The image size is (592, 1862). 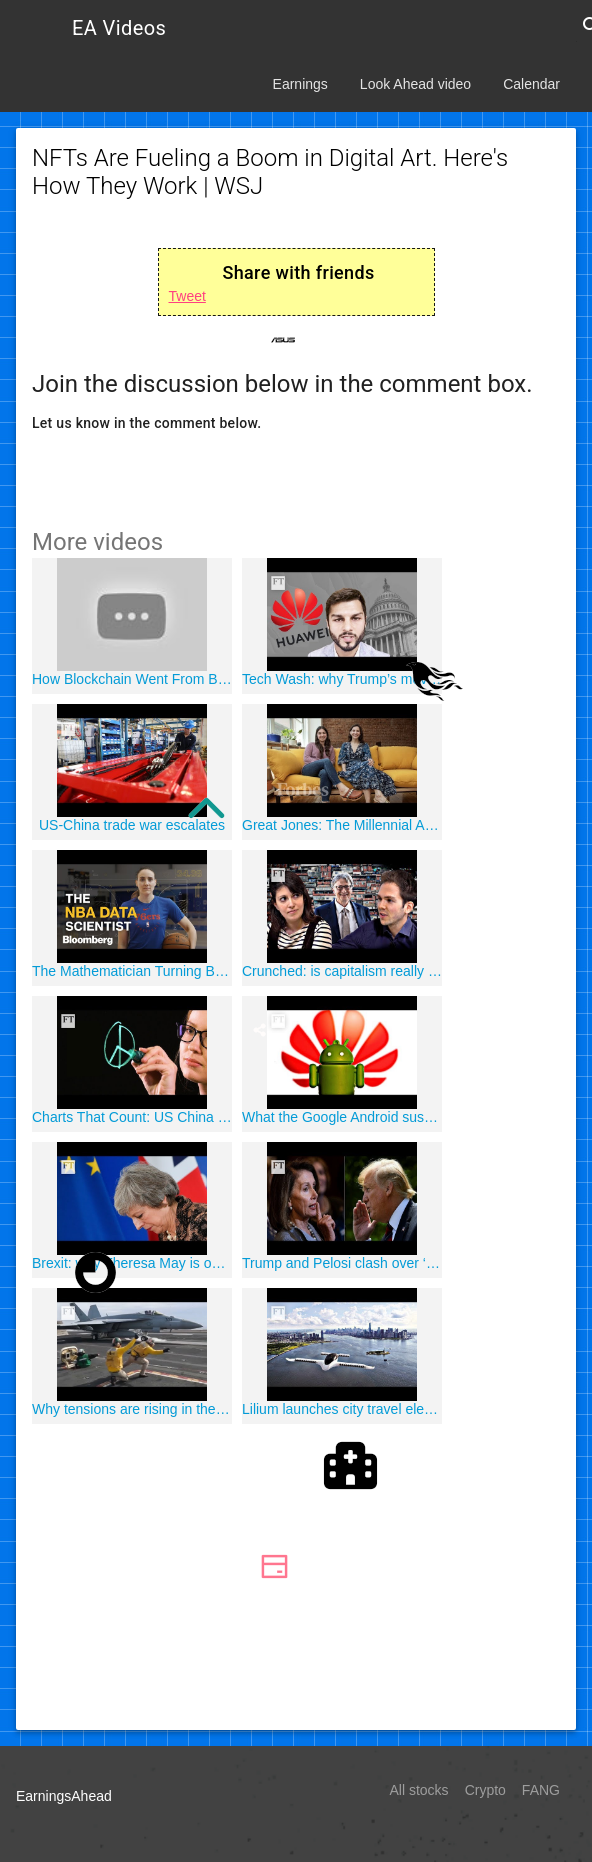 What do you see at coordinates (274, 1566) in the screenshot?
I see `manage payment methods` at bounding box center [274, 1566].